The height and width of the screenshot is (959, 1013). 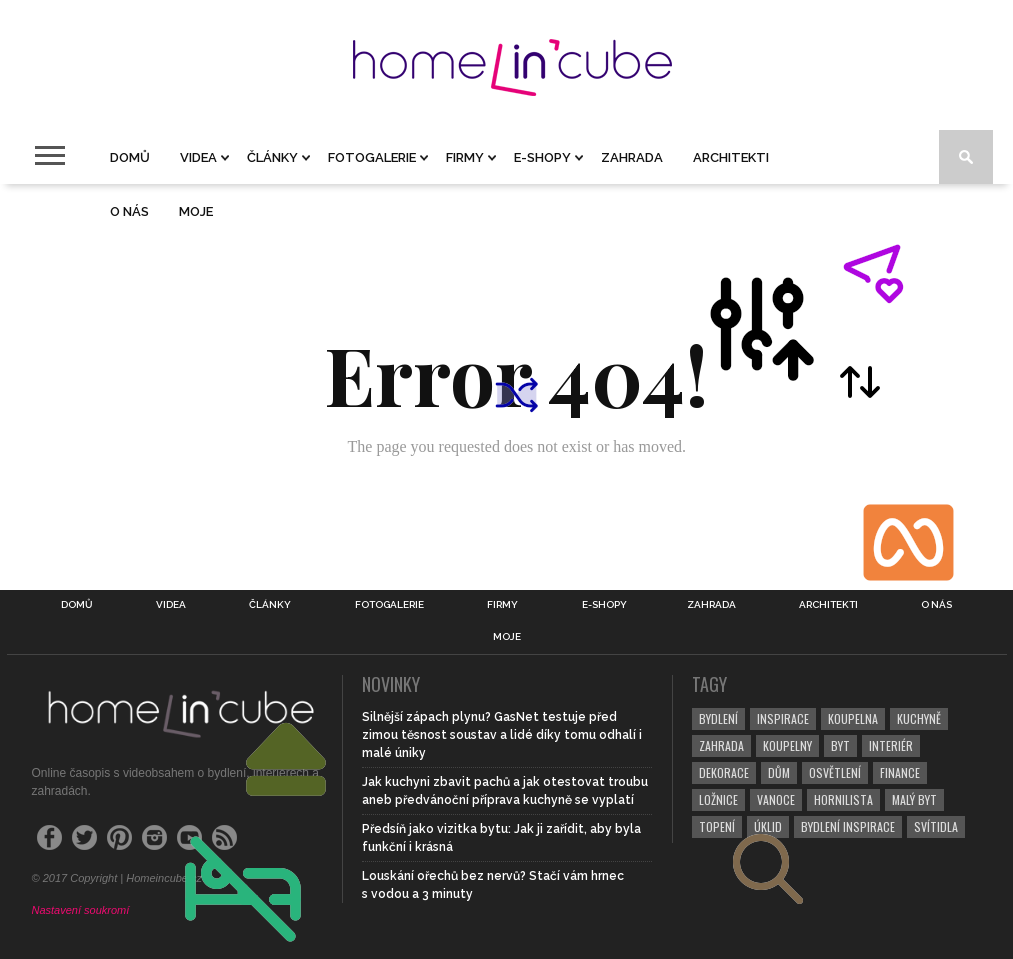 I want to click on search for content or items, so click(x=768, y=869).